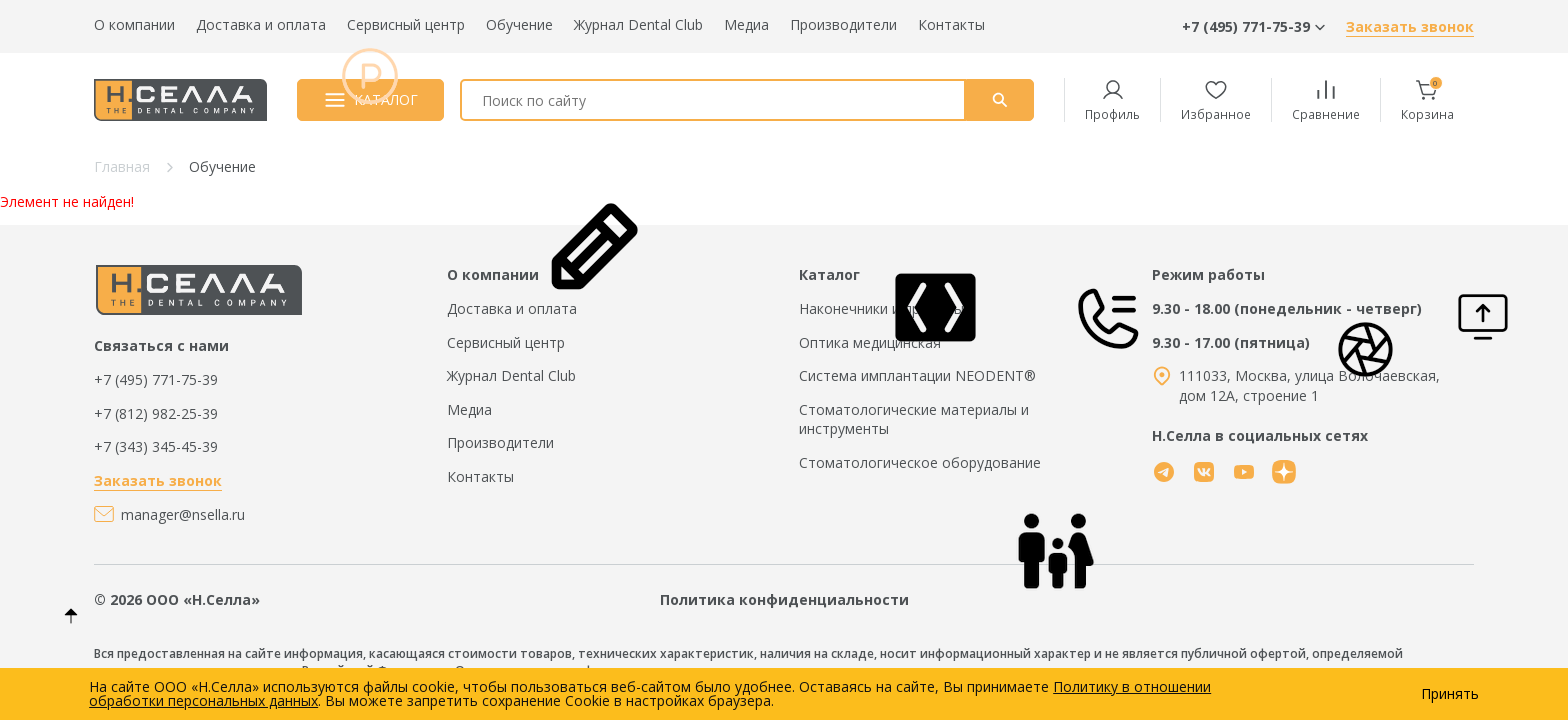 The image size is (1568, 720). I want to click on adjust camera aperture settings, so click(1365, 349).